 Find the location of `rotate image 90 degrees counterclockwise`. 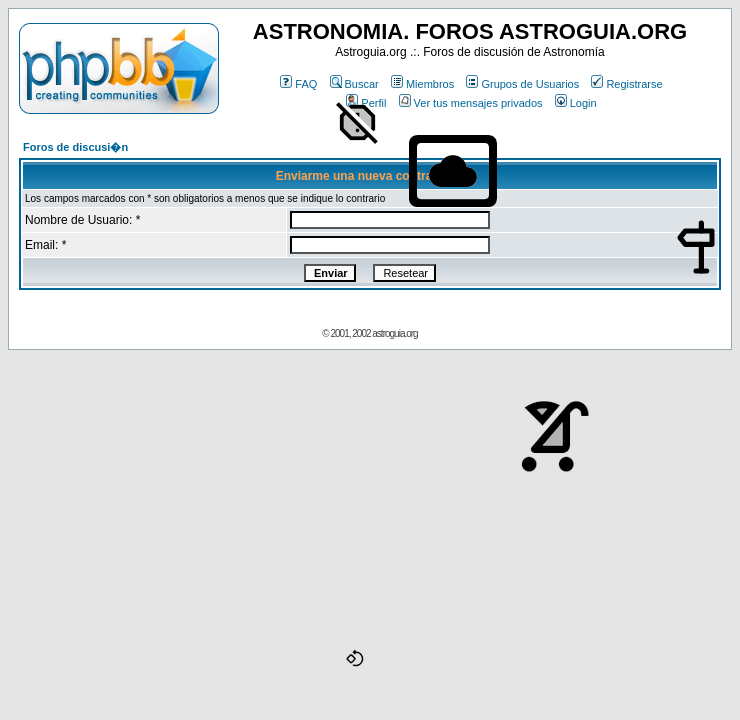

rotate image 90 degrees counterclockwise is located at coordinates (355, 658).